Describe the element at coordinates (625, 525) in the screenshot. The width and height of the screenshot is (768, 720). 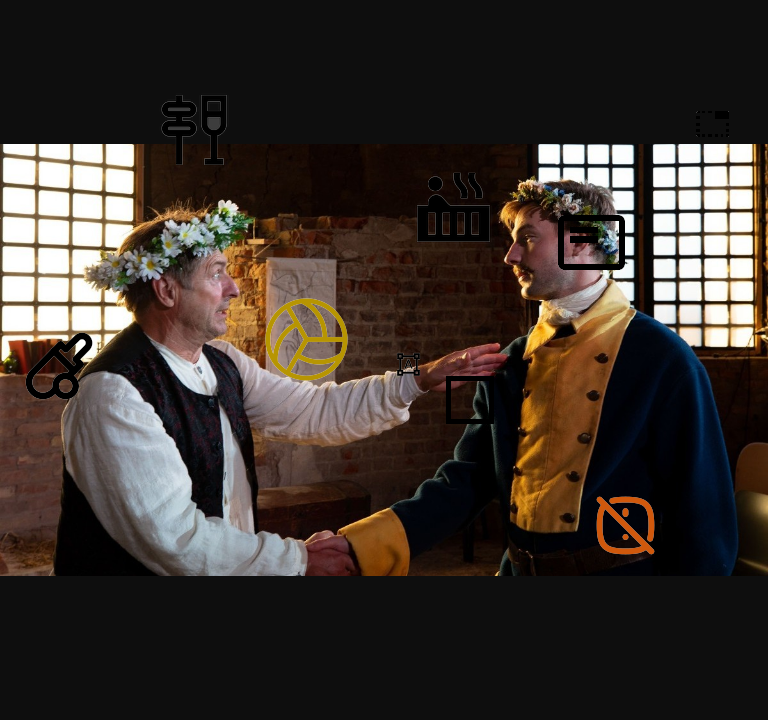
I see `disable or mute alert notifications` at that location.